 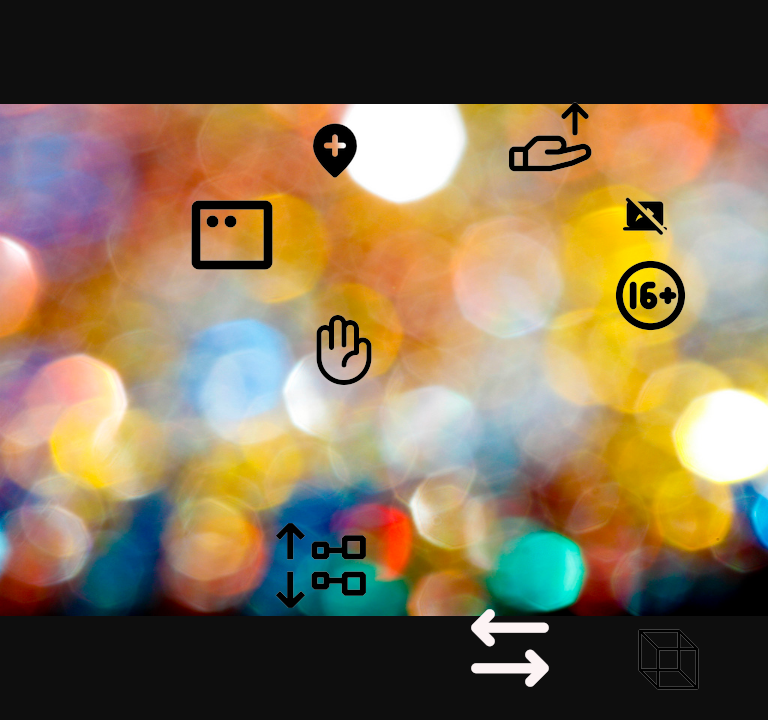 What do you see at coordinates (650, 295) in the screenshot?
I see `indicates content rated for ages 16 and older` at bounding box center [650, 295].